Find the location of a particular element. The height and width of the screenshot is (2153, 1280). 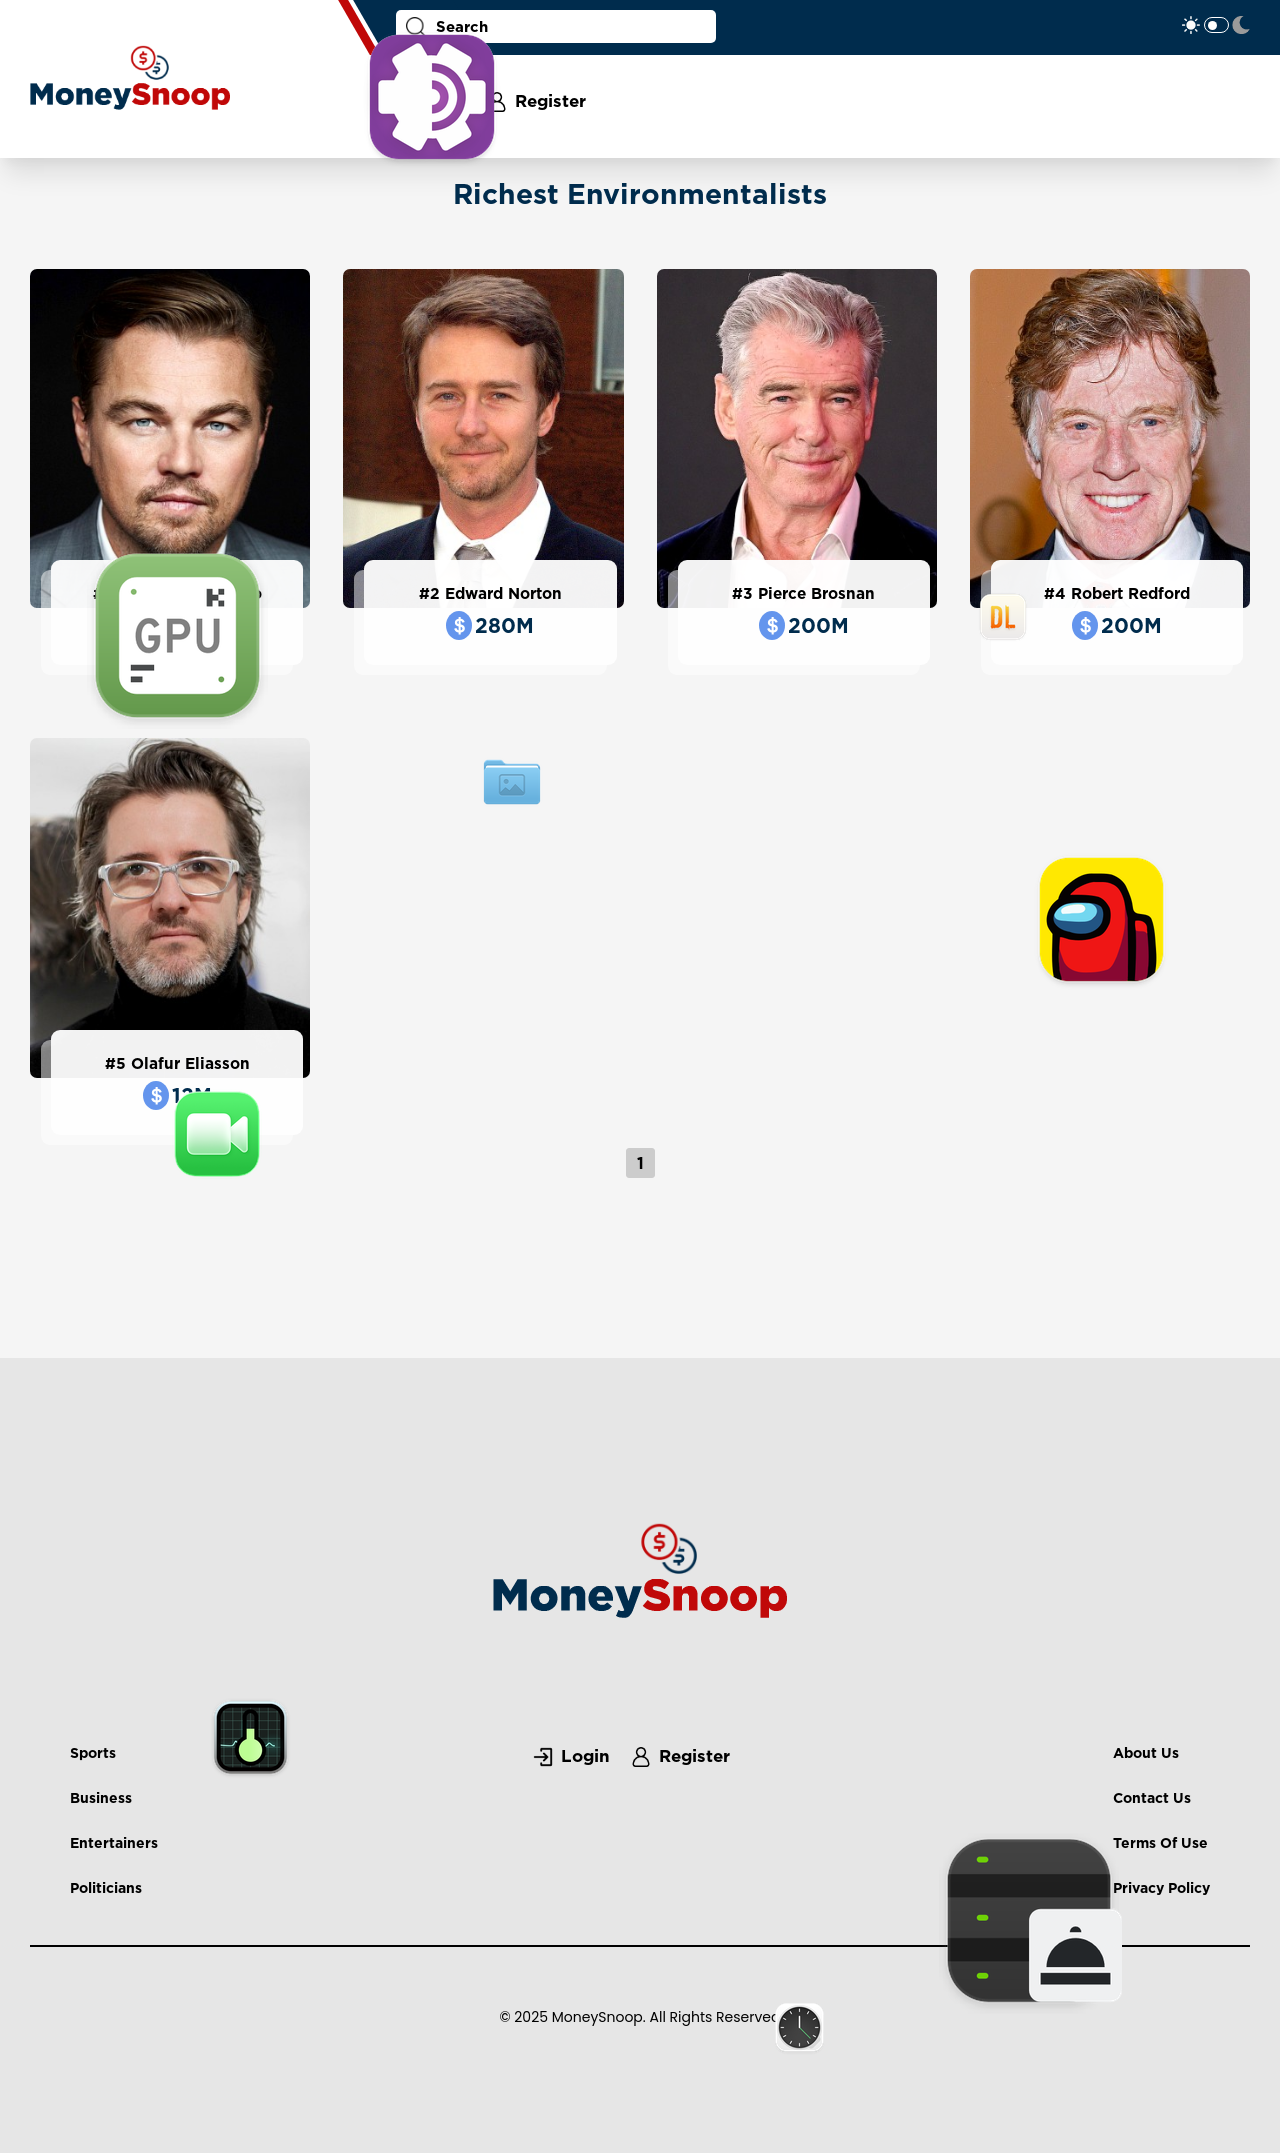

launch Among Us game is located at coordinates (1101, 919).